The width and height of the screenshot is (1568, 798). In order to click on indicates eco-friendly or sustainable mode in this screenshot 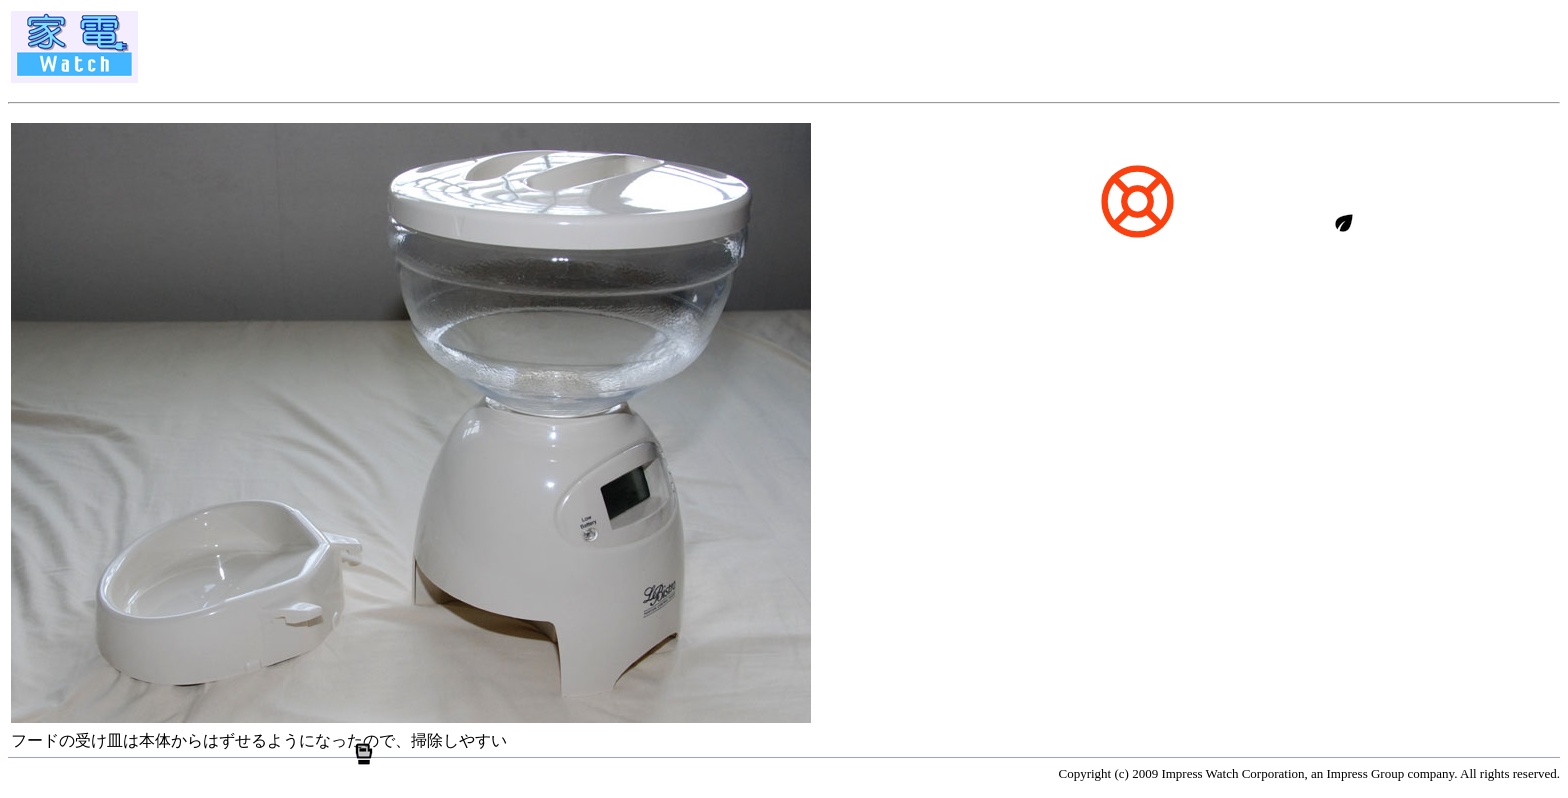, I will do `click(1344, 223)`.